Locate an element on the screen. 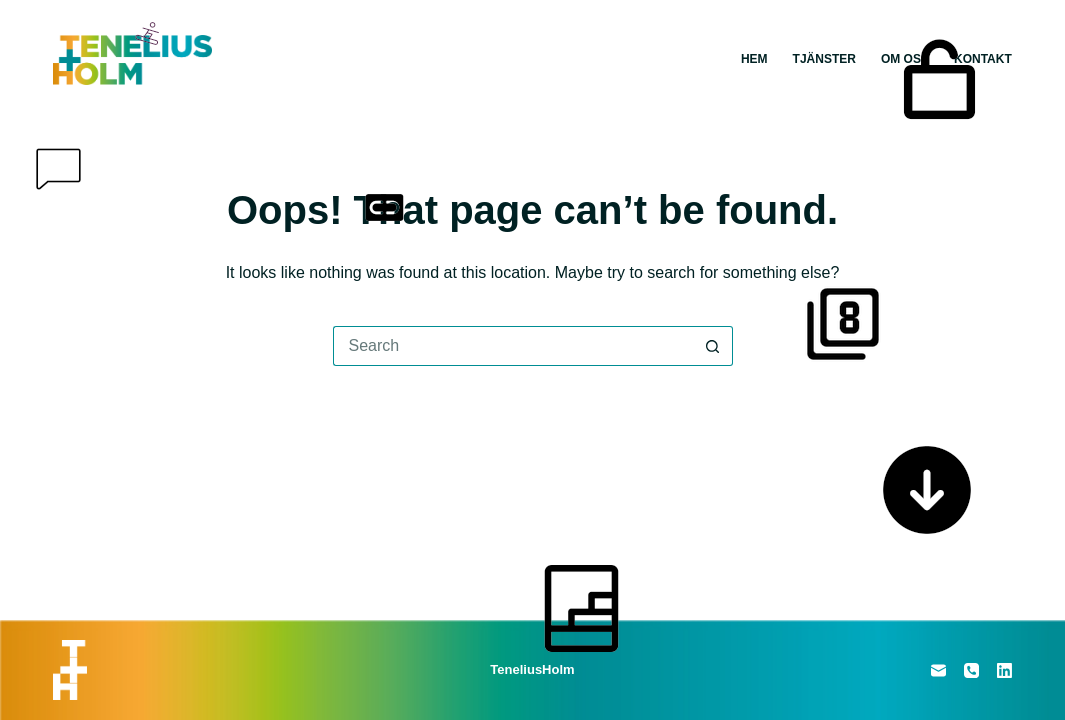  access stairs or stairway directions is located at coordinates (581, 608).